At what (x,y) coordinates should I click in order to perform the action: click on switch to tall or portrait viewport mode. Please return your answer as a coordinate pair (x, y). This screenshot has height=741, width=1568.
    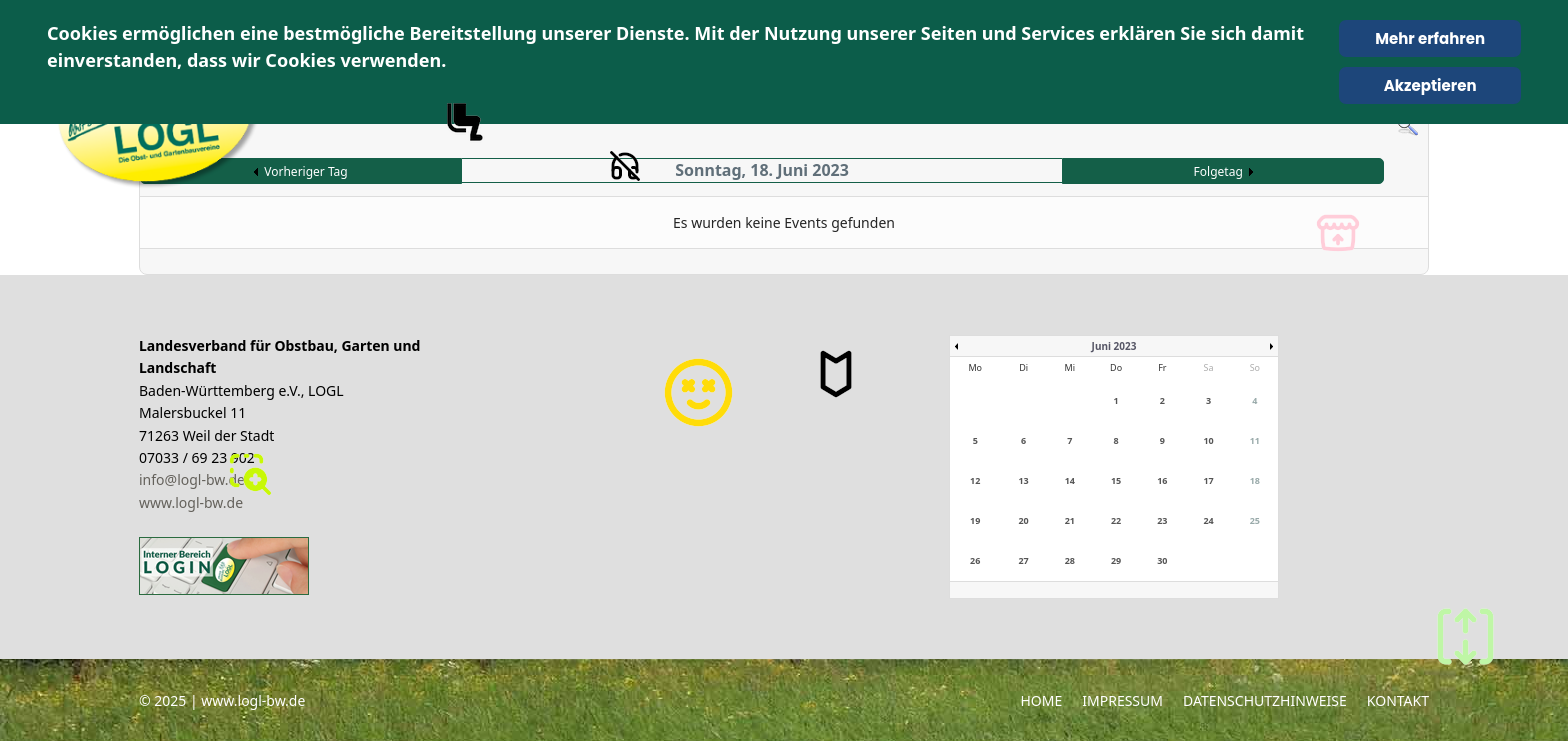
    Looking at the image, I should click on (1465, 636).